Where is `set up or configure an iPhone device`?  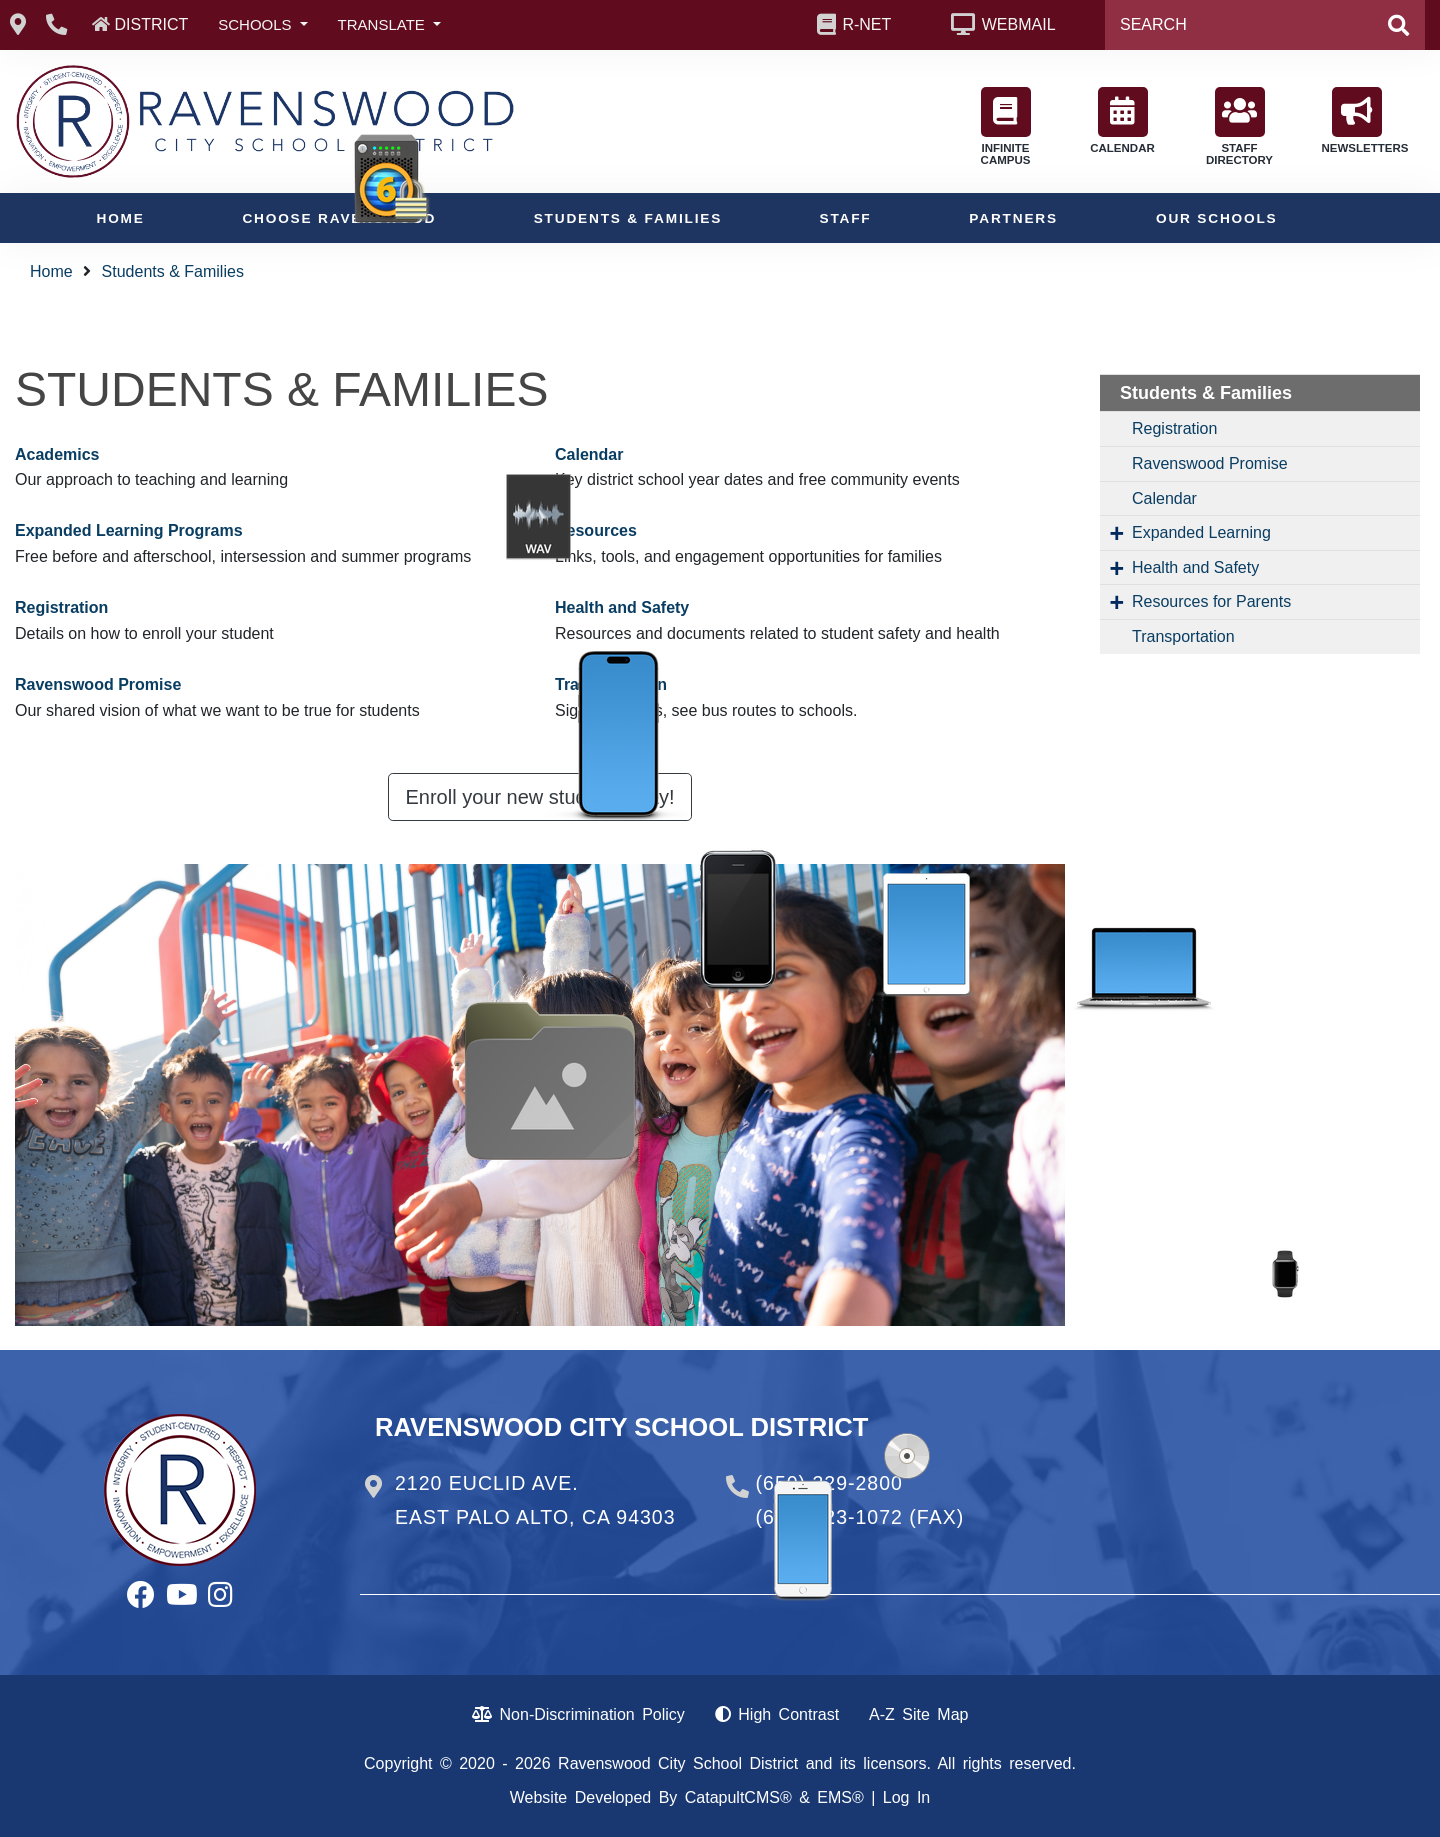
set up or configure an iPhone device is located at coordinates (738, 918).